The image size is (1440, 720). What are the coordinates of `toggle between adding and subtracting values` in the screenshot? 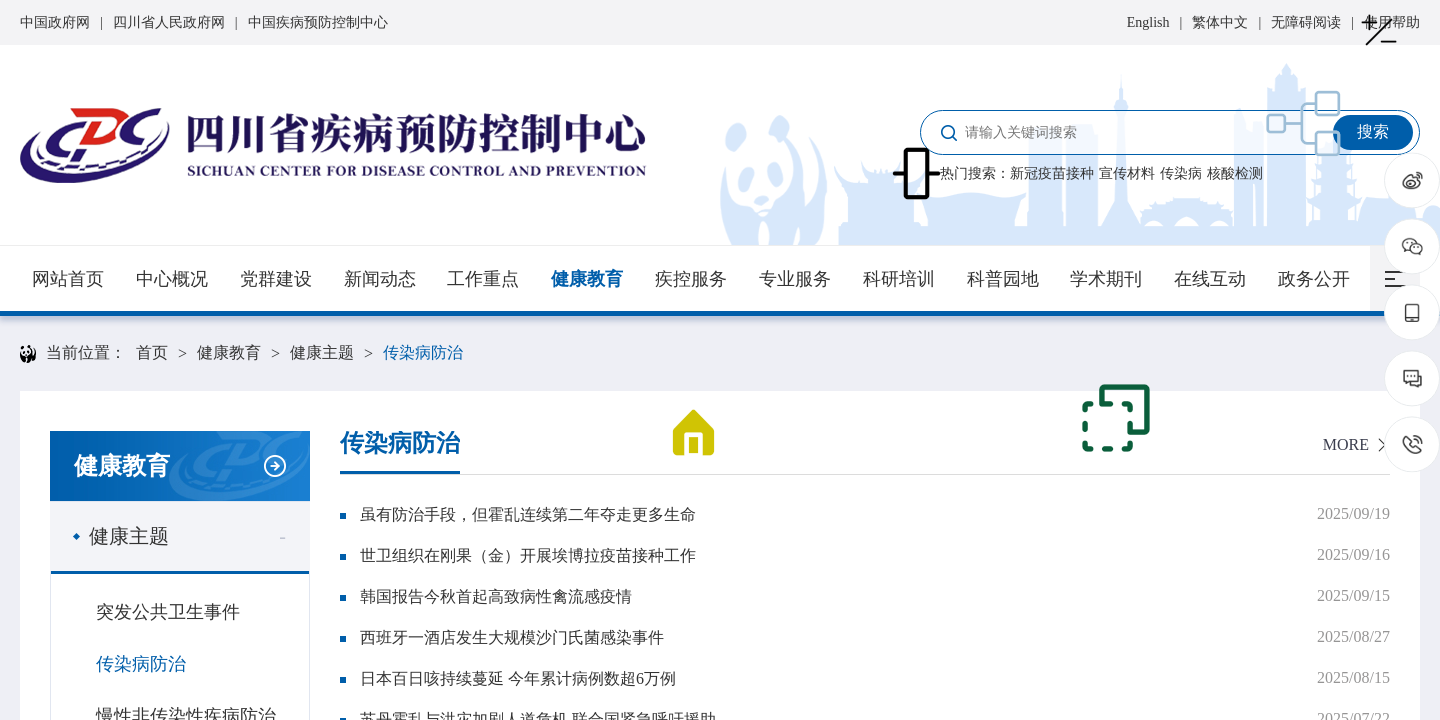 It's located at (1379, 32).